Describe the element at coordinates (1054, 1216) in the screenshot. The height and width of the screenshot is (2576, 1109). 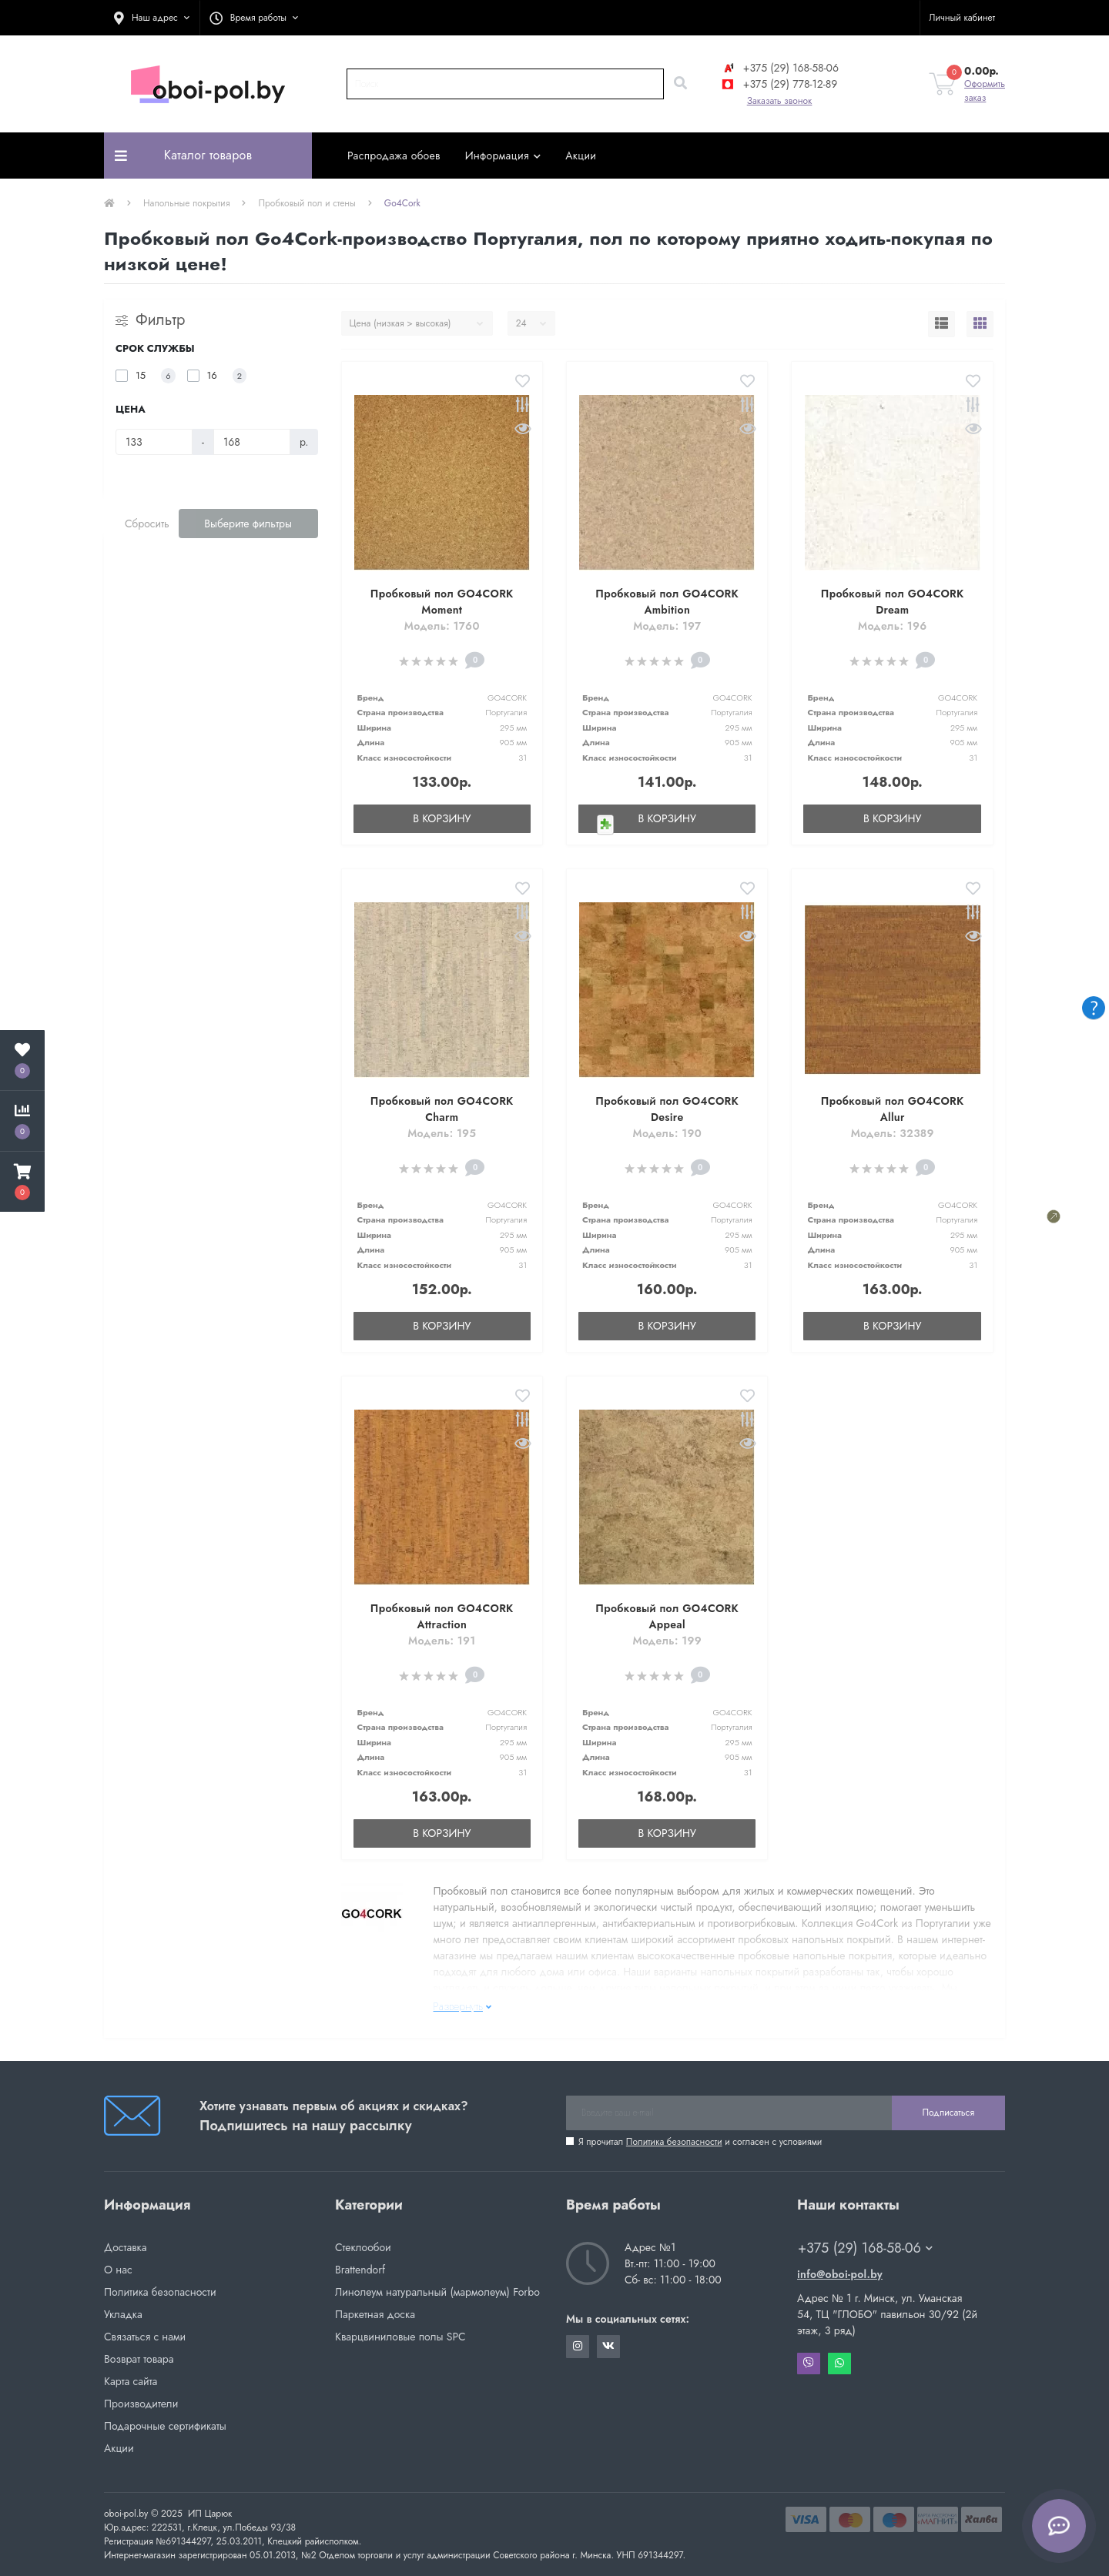
I see `indicates a symbolic link or shortcut to another file` at that location.